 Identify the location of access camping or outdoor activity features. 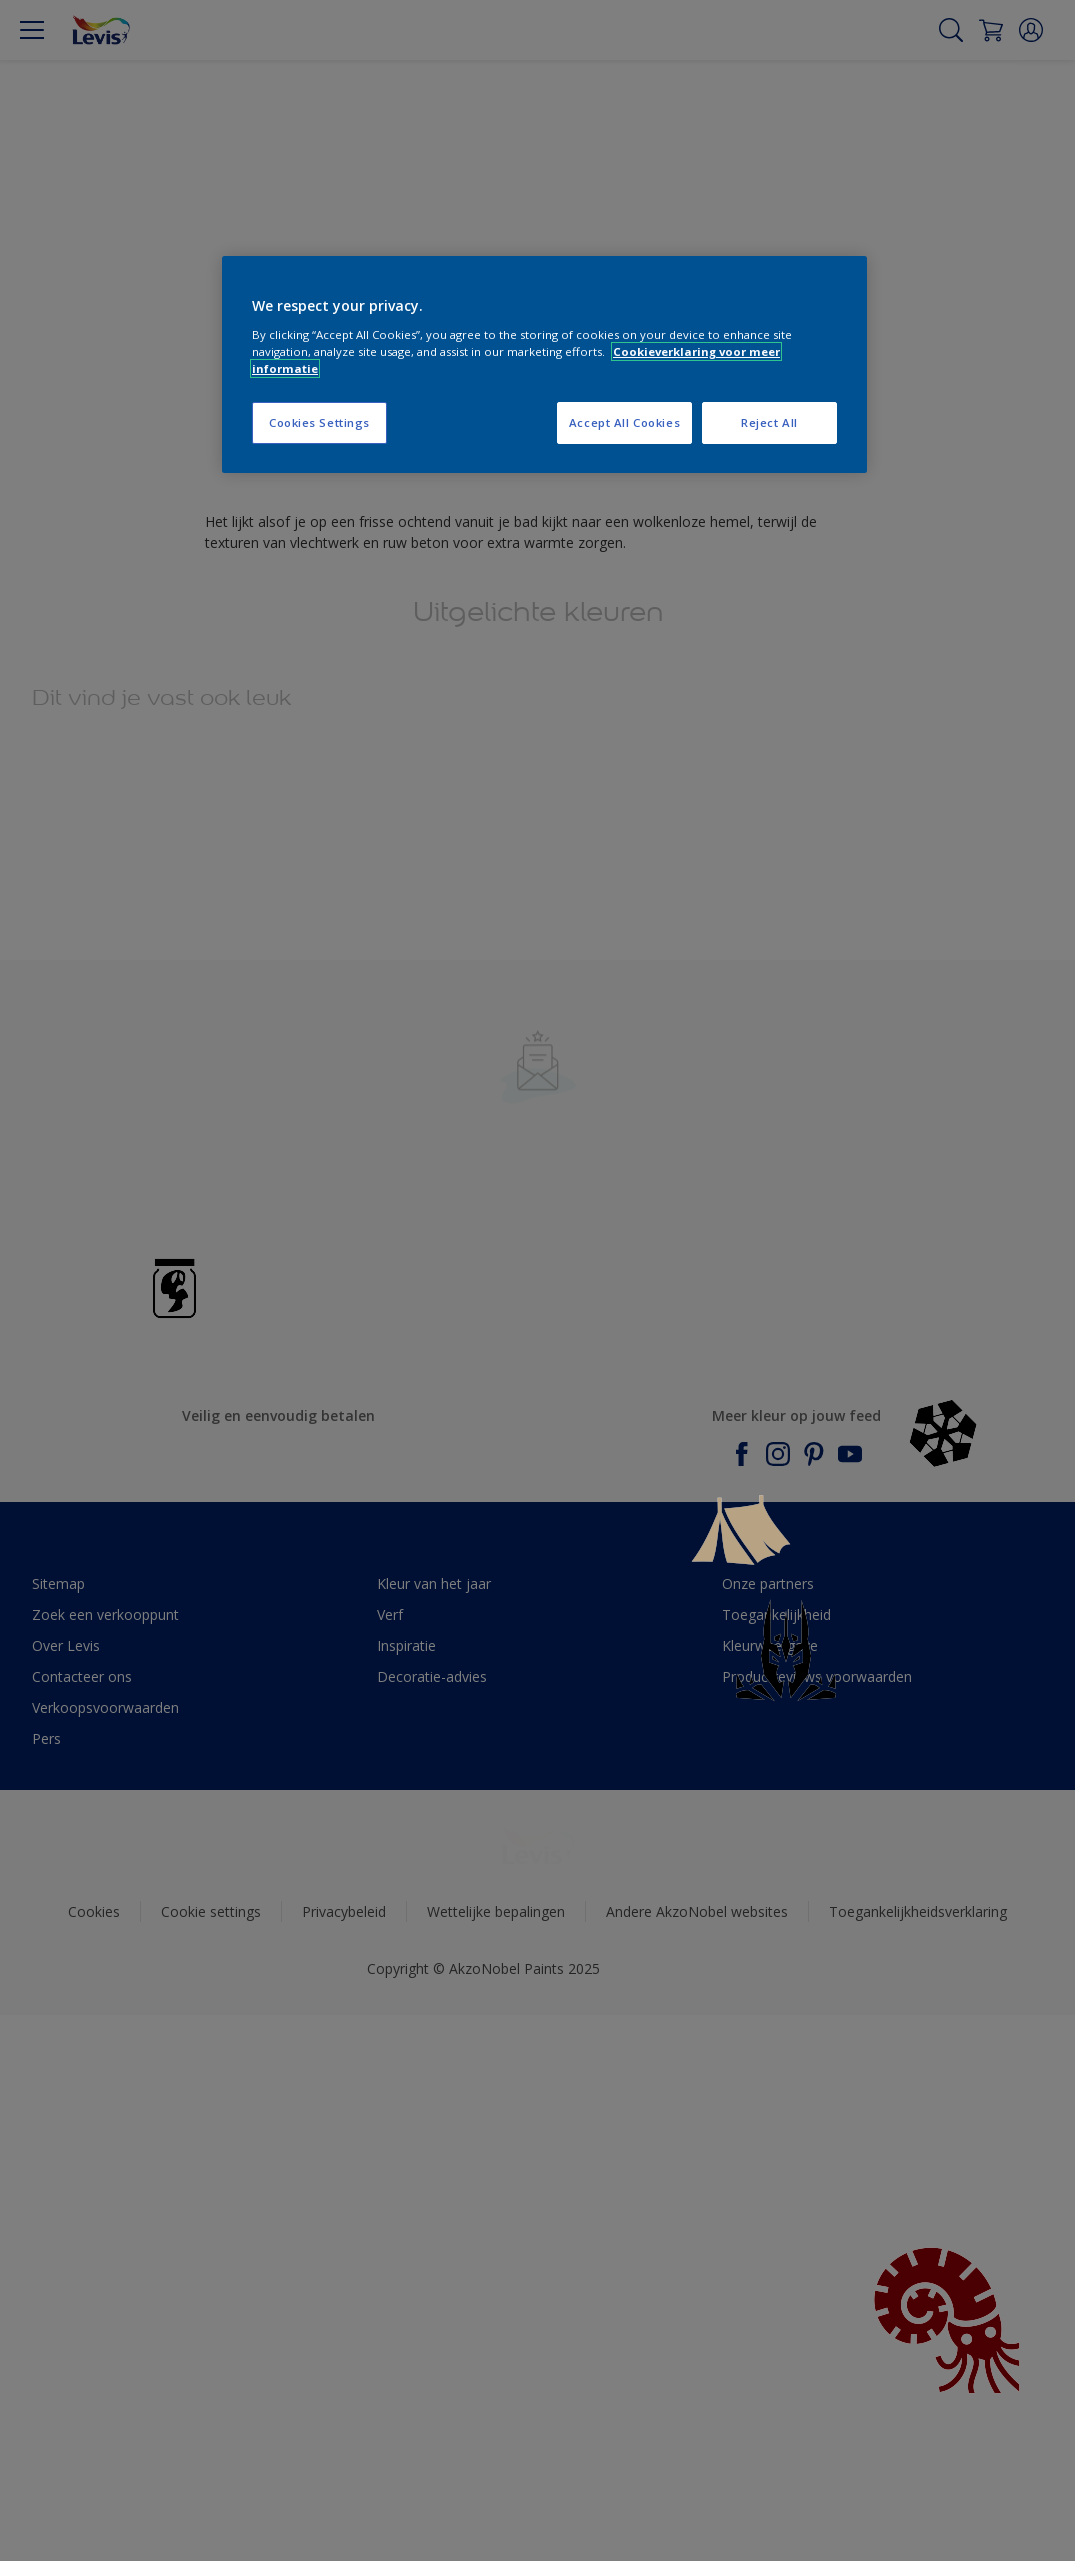
(741, 1530).